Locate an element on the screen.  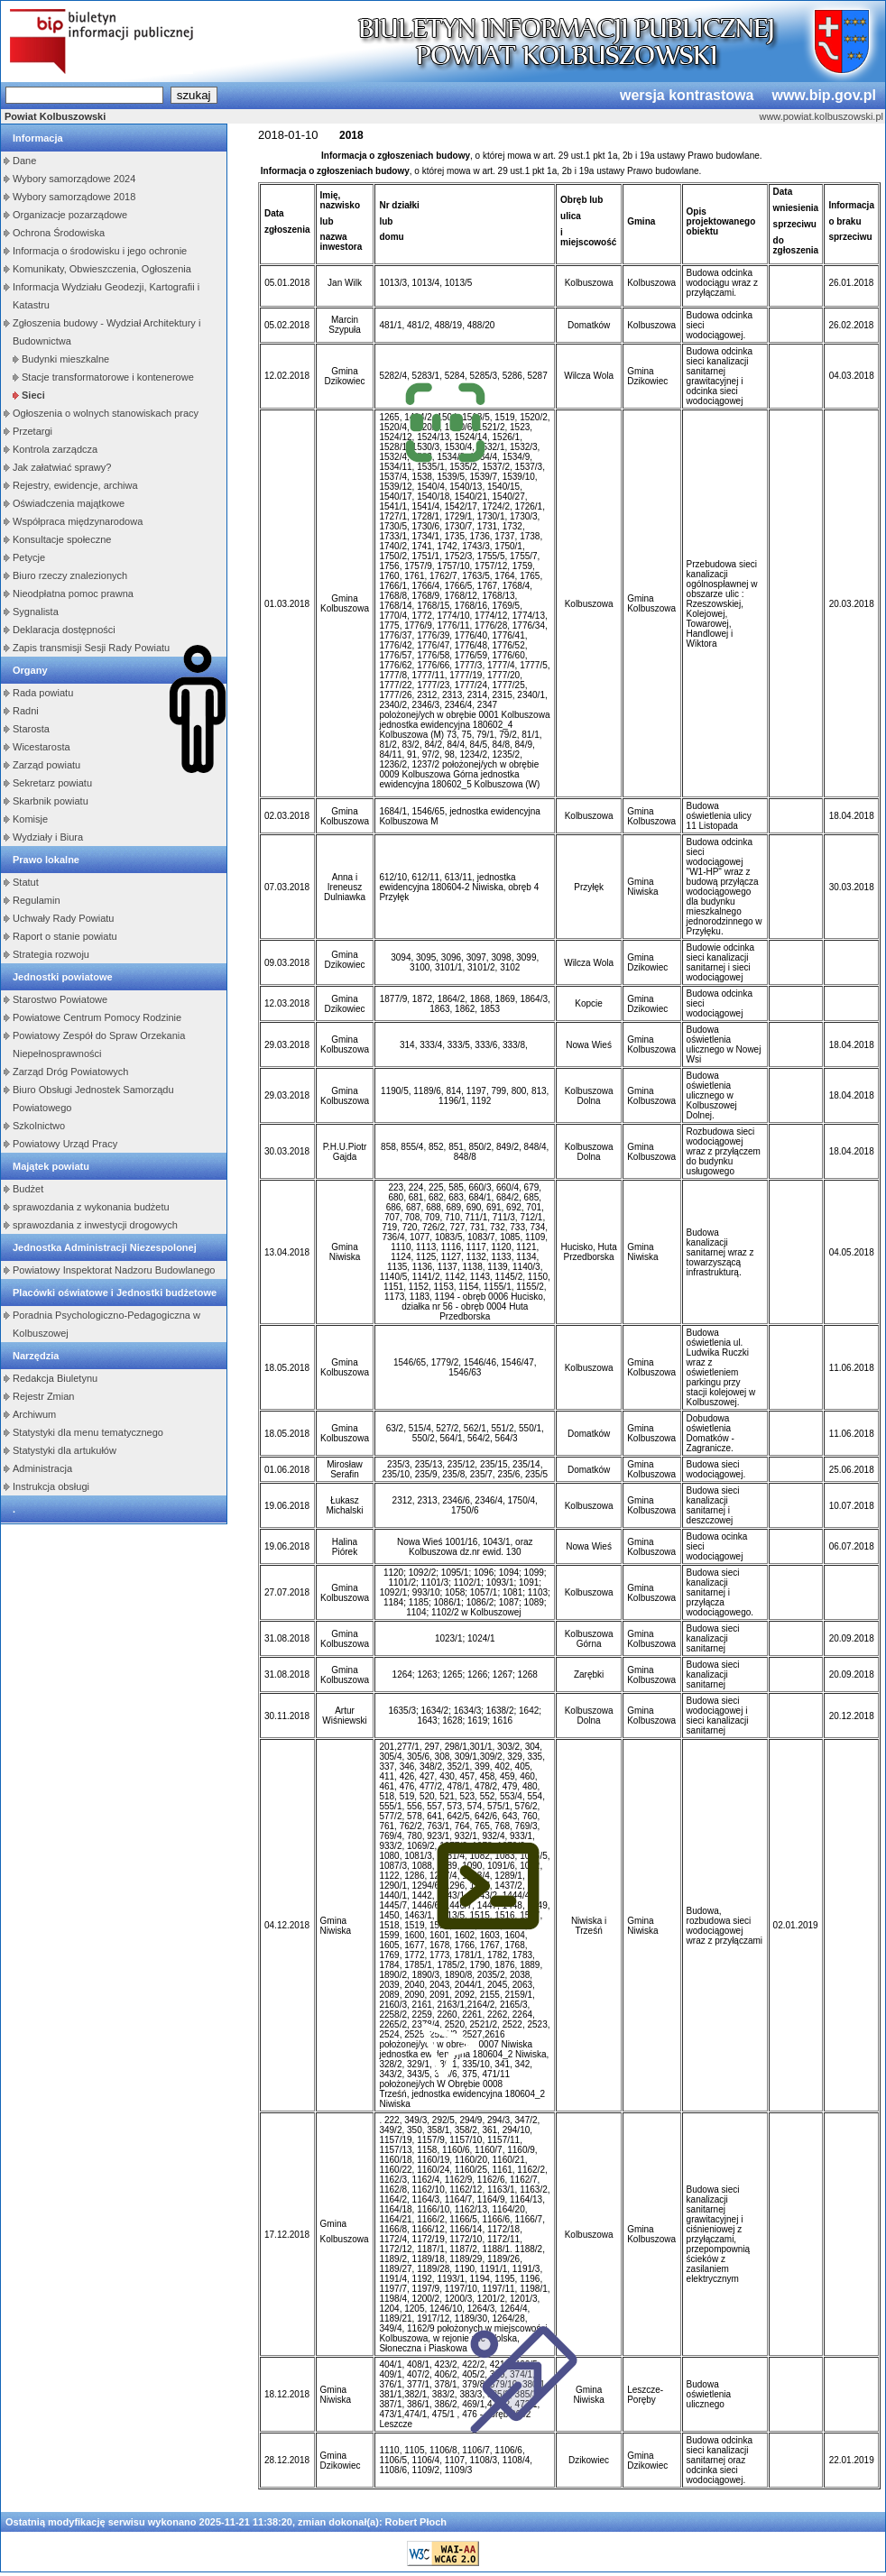
open the command line terminal is located at coordinates (488, 1886).